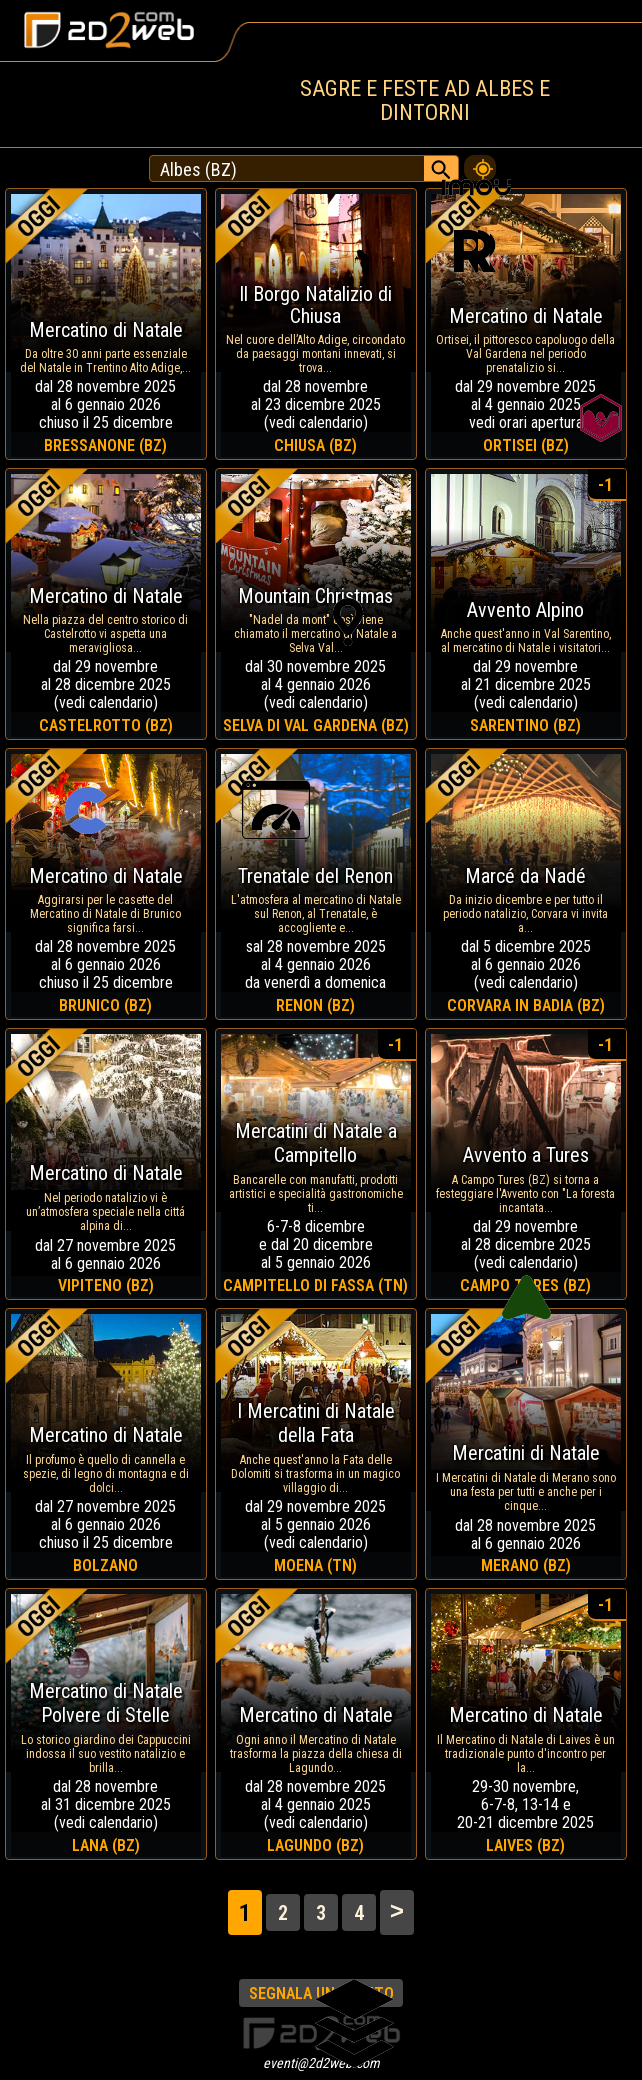  What do you see at coordinates (348, 622) in the screenshot?
I see `open the glovo delivery app` at bounding box center [348, 622].